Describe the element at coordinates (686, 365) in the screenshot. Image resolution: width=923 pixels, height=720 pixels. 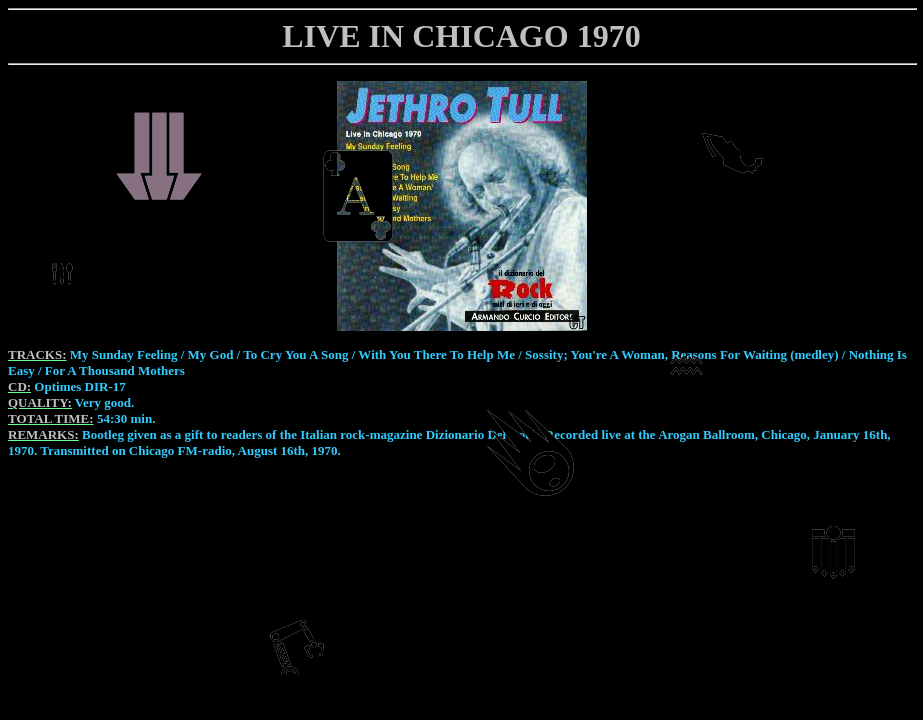
I see `represents the aquarius zodiac sign` at that location.